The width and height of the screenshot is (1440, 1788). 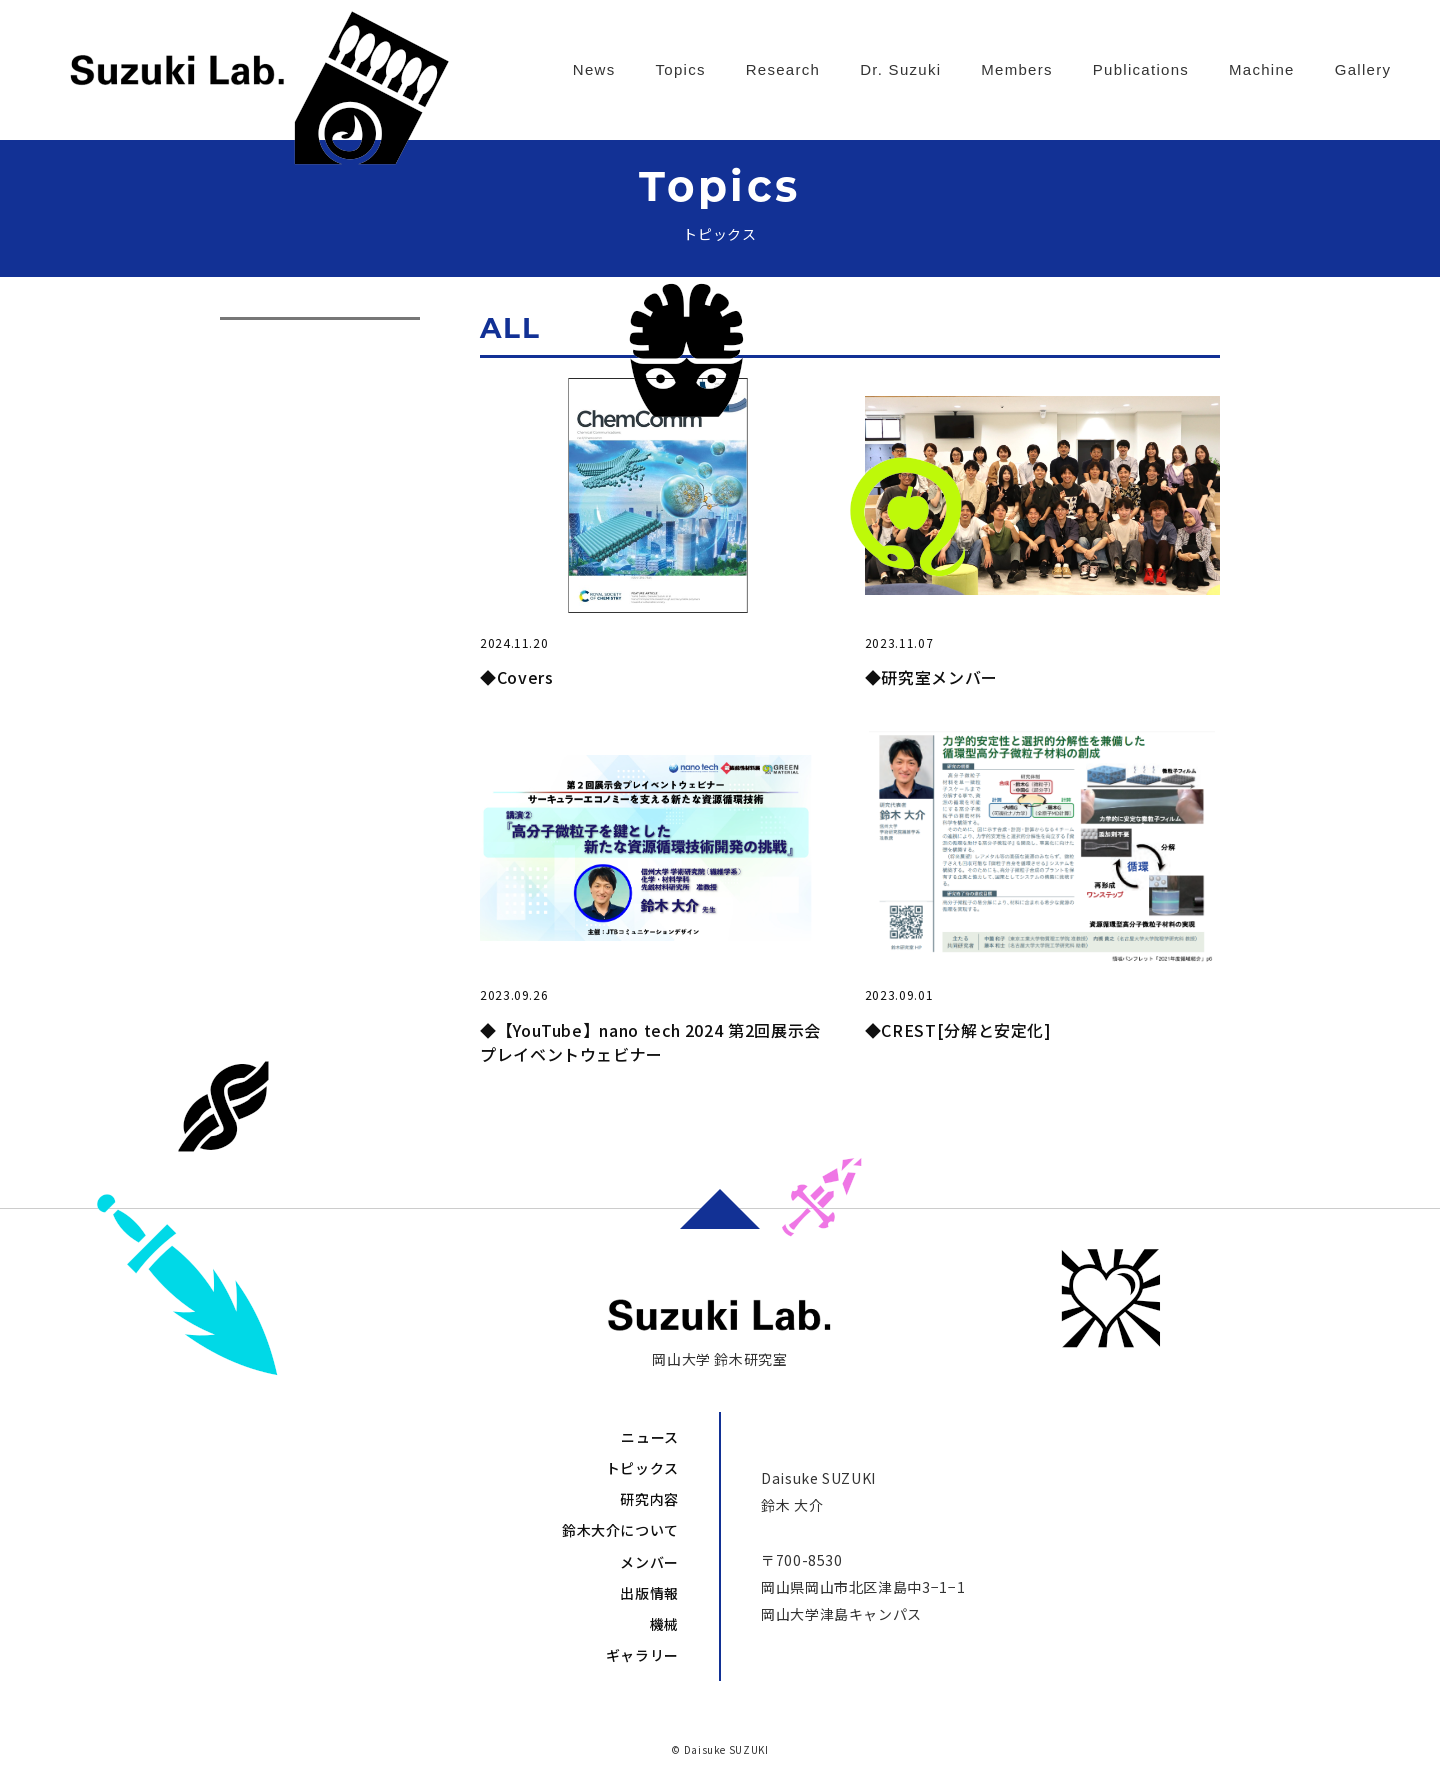 I want to click on fire or flame-related tools in a survival game, so click(x=372, y=86).